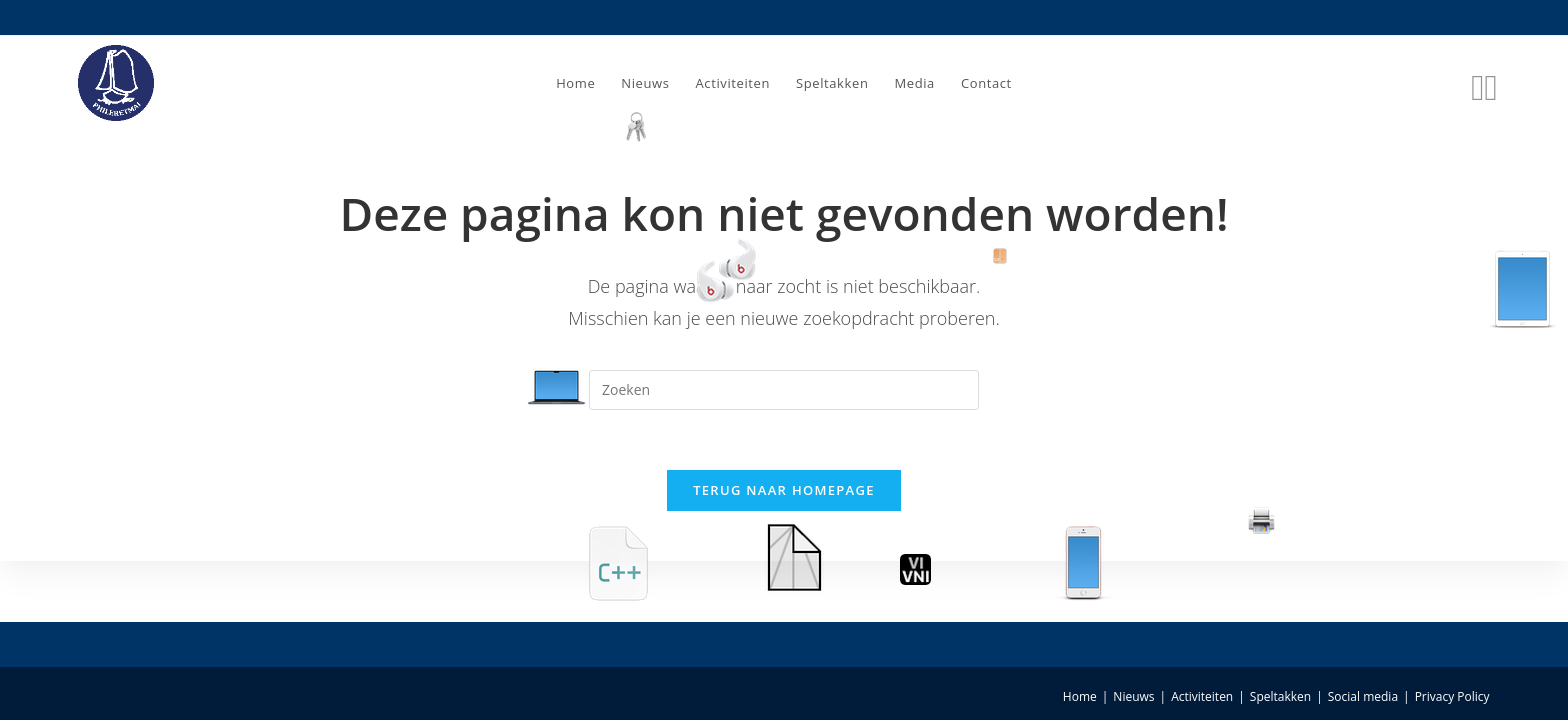 This screenshot has height=720, width=1568. What do you see at coordinates (556, 382) in the screenshot?
I see `indicates this macbook air in system settings` at bounding box center [556, 382].